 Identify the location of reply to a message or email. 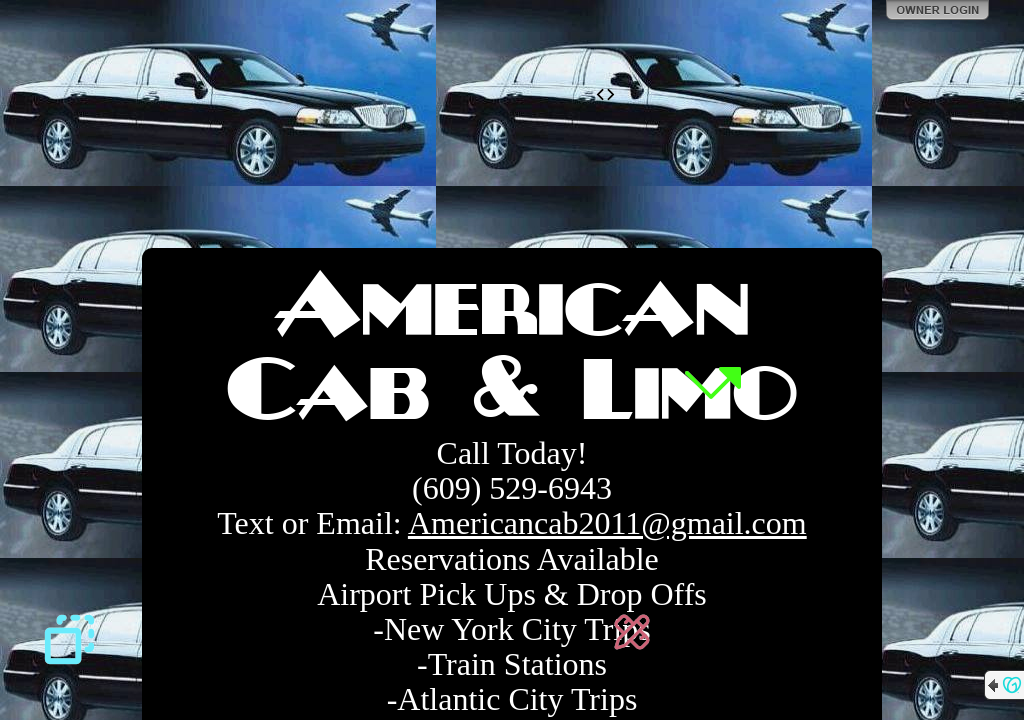
(713, 381).